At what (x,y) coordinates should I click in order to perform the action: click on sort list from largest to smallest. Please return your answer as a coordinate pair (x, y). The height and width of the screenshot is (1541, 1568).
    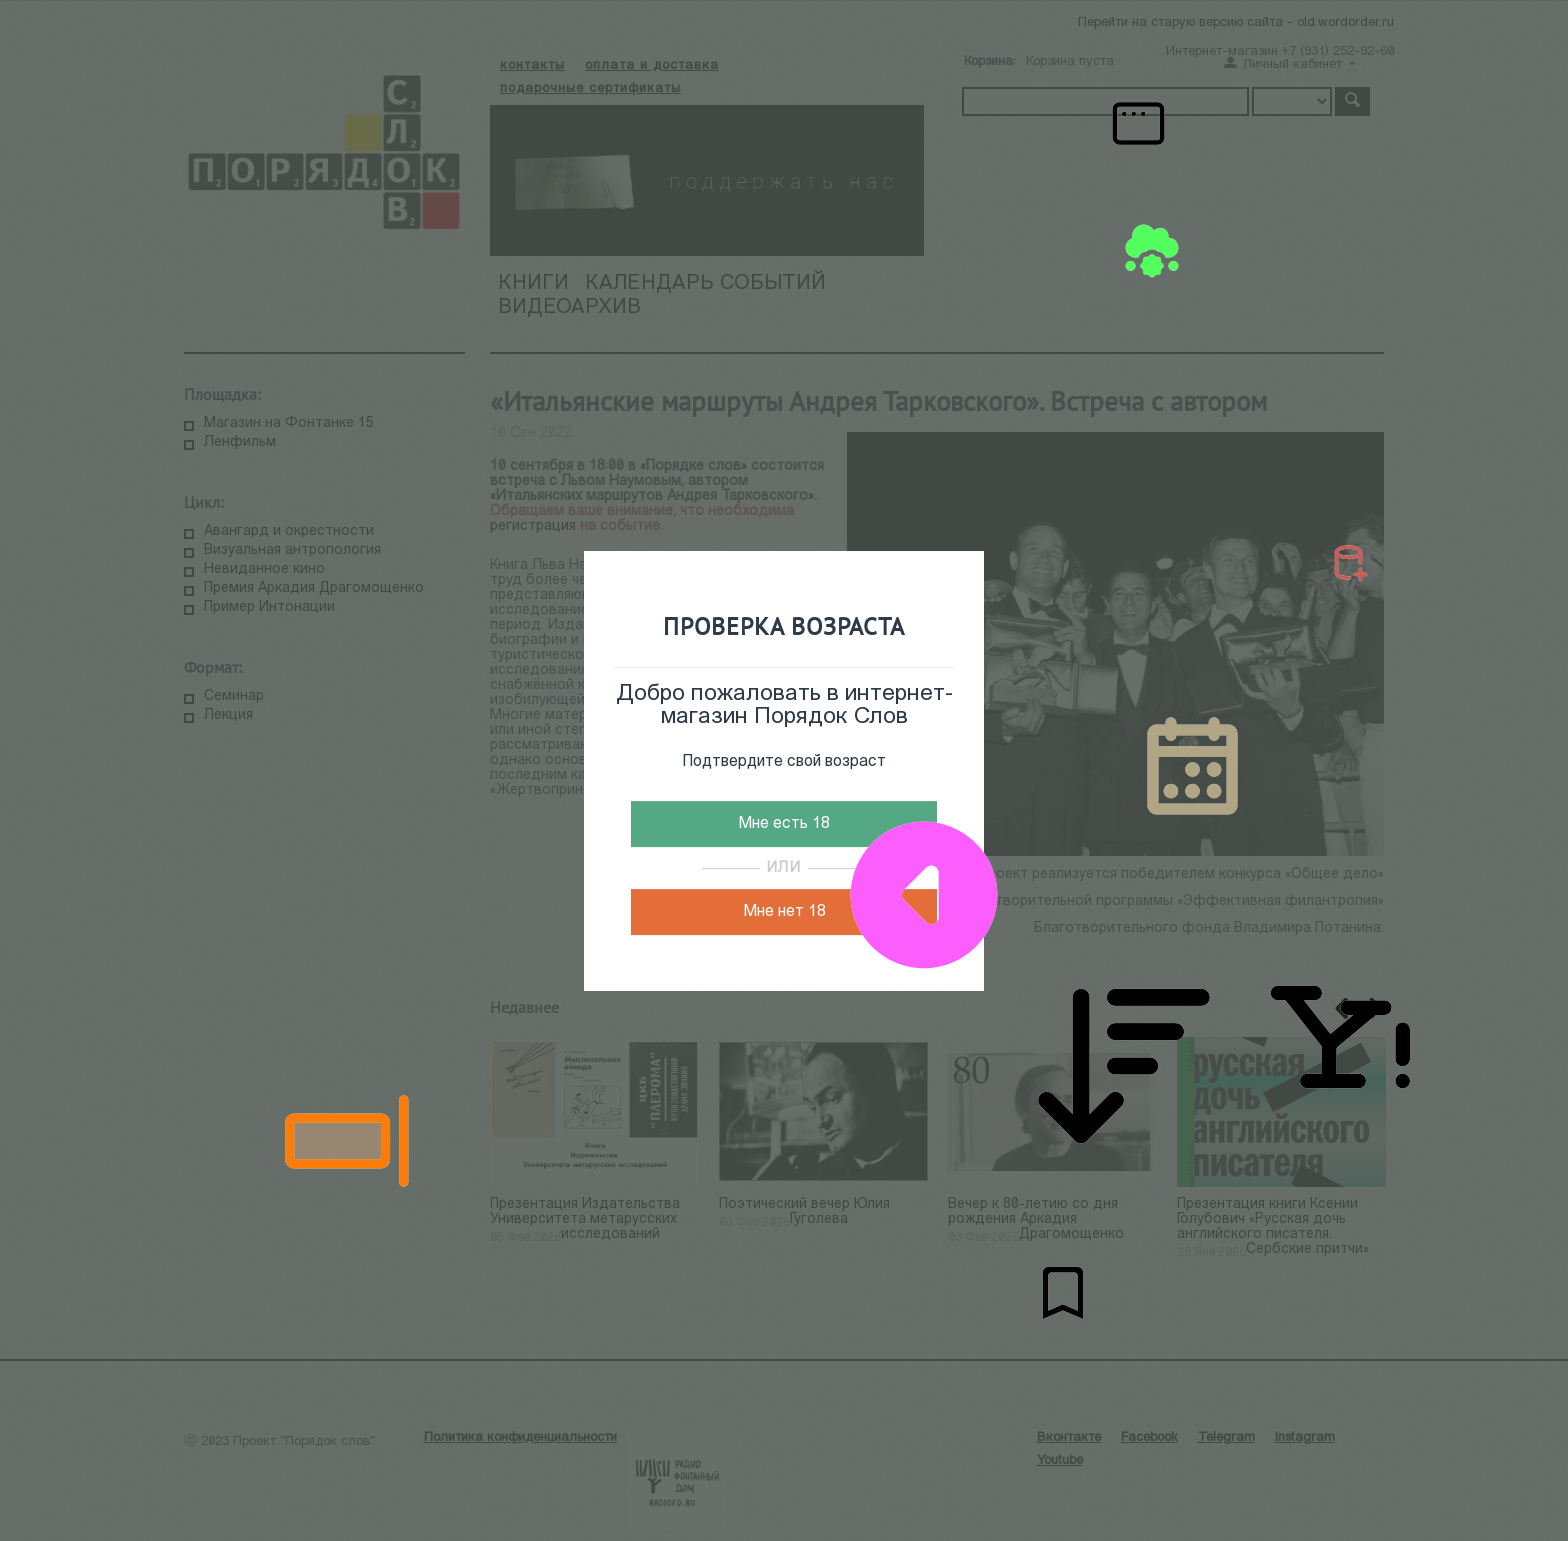
    Looking at the image, I should click on (1124, 1066).